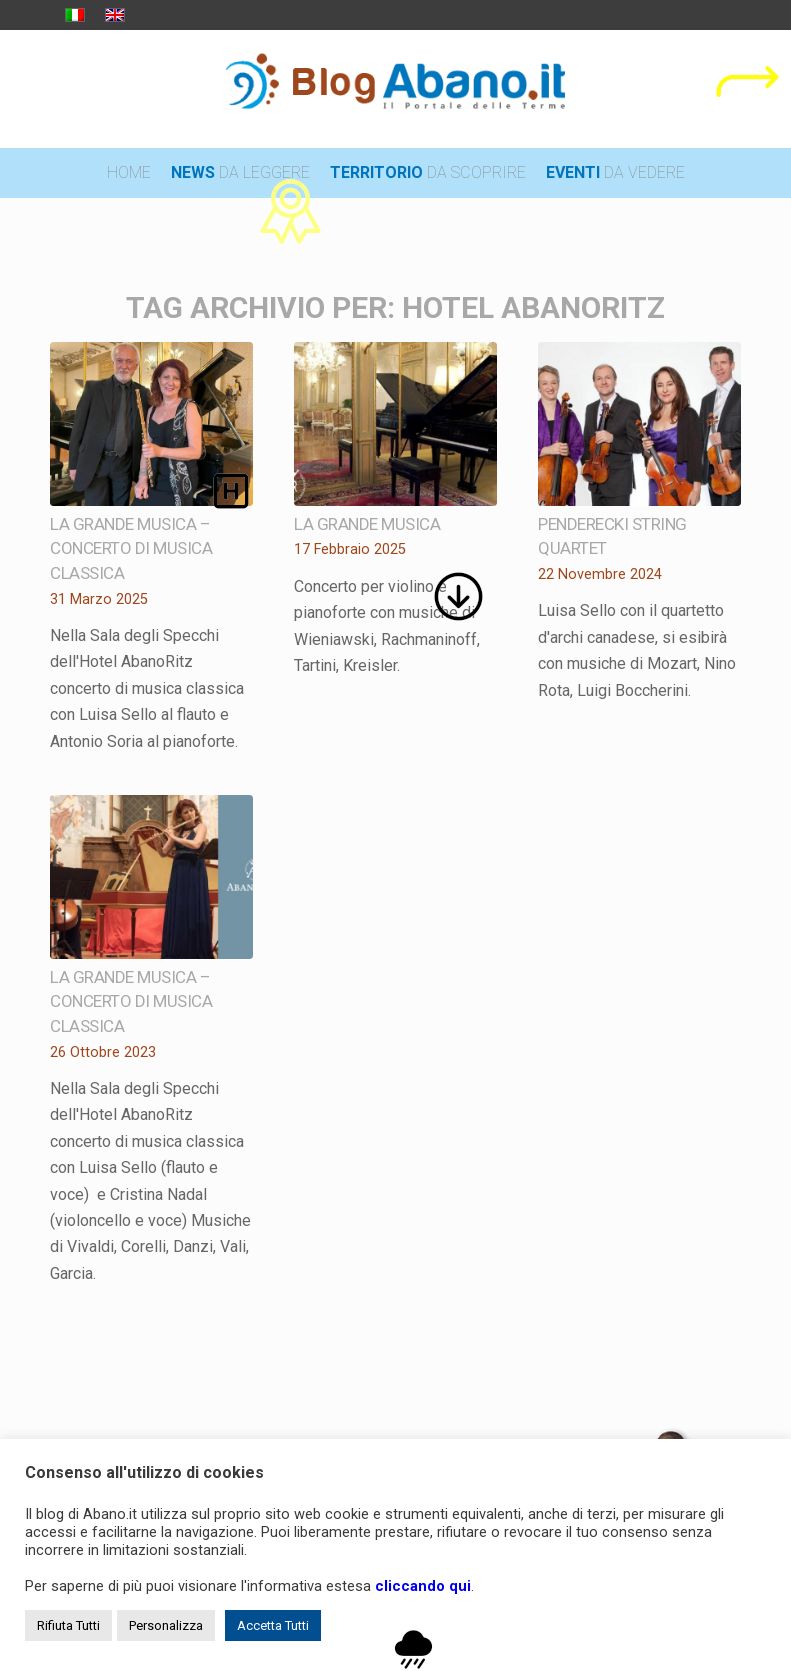 This screenshot has height=1671, width=791. What do you see at coordinates (231, 491) in the screenshot?
I see `indicates a helicopter landing zone or helipad` at bounding box center [231, 491].